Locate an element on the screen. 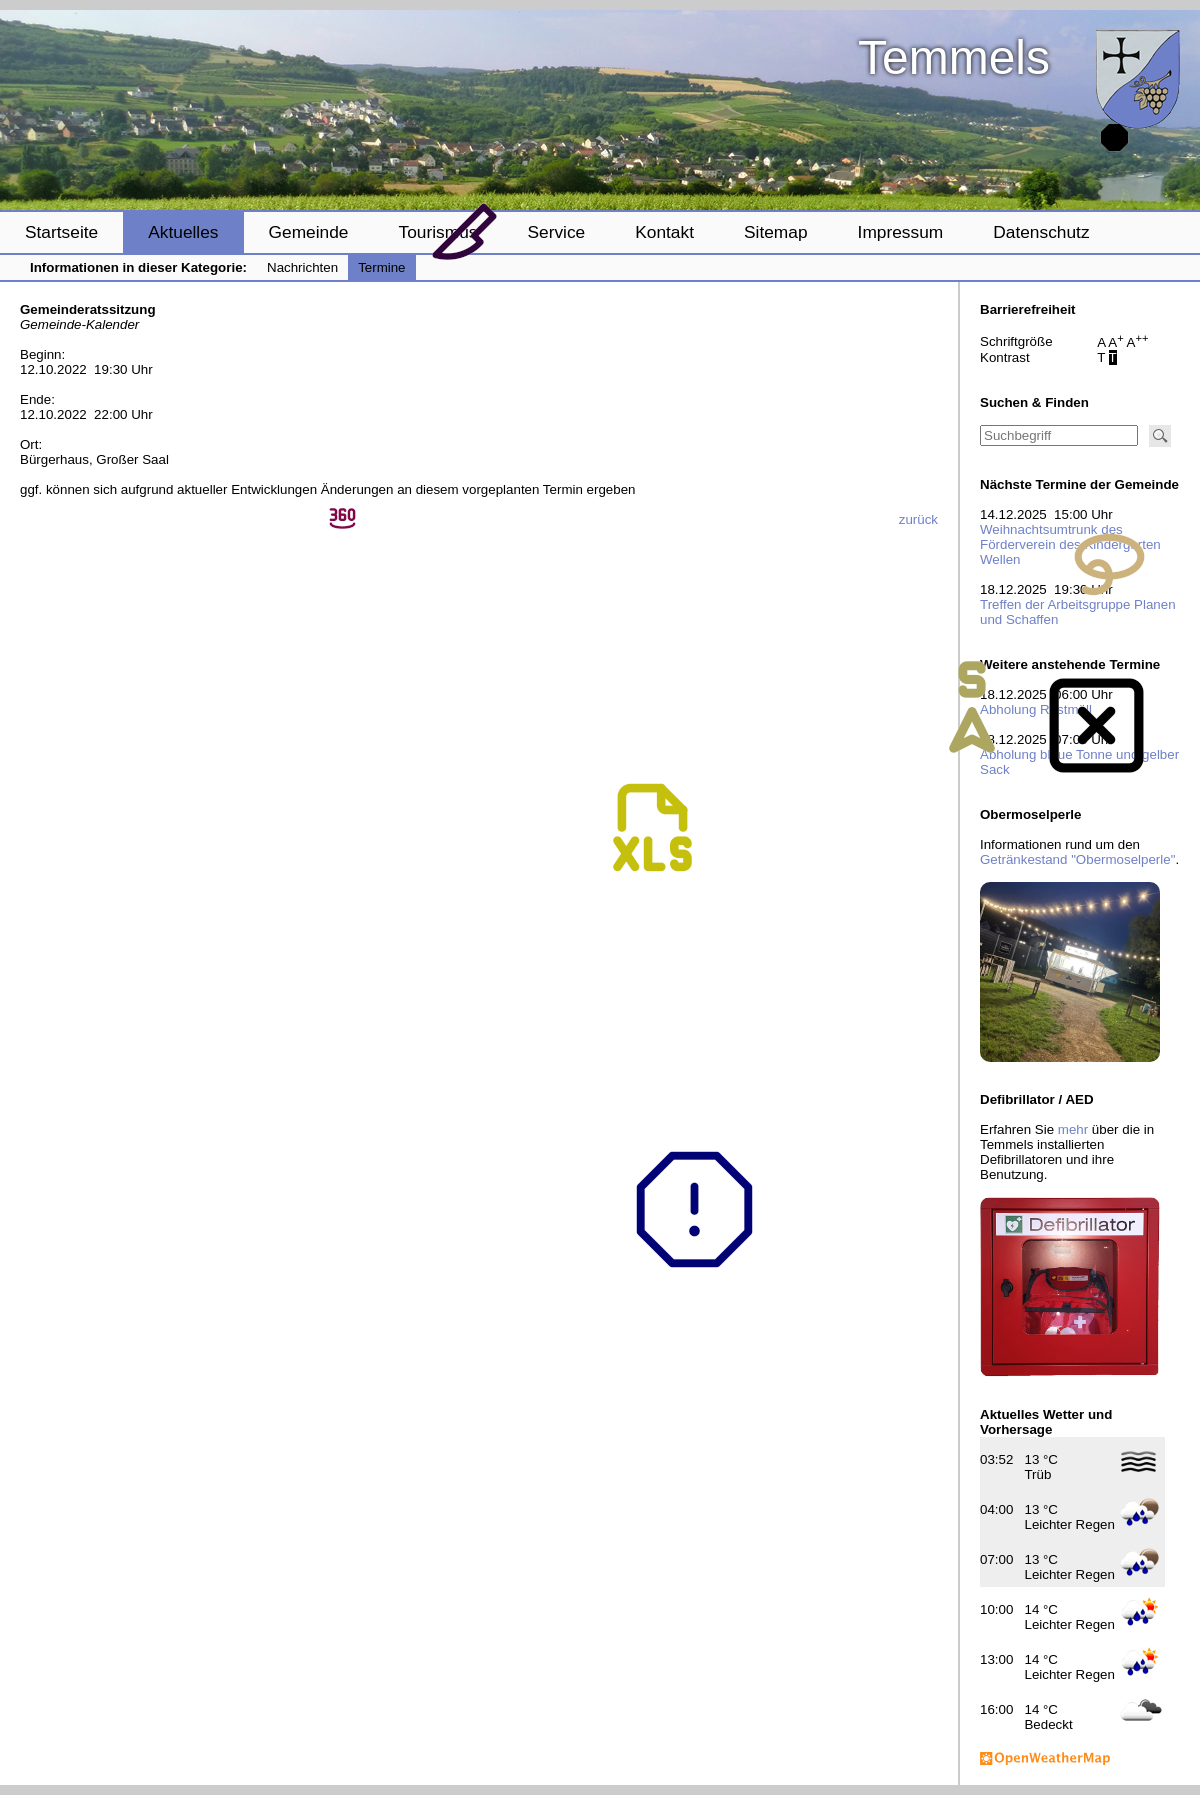 The width and height of the screenshot is (1200, 1795). stop or halt current action is located at coordinates (694, 1209).